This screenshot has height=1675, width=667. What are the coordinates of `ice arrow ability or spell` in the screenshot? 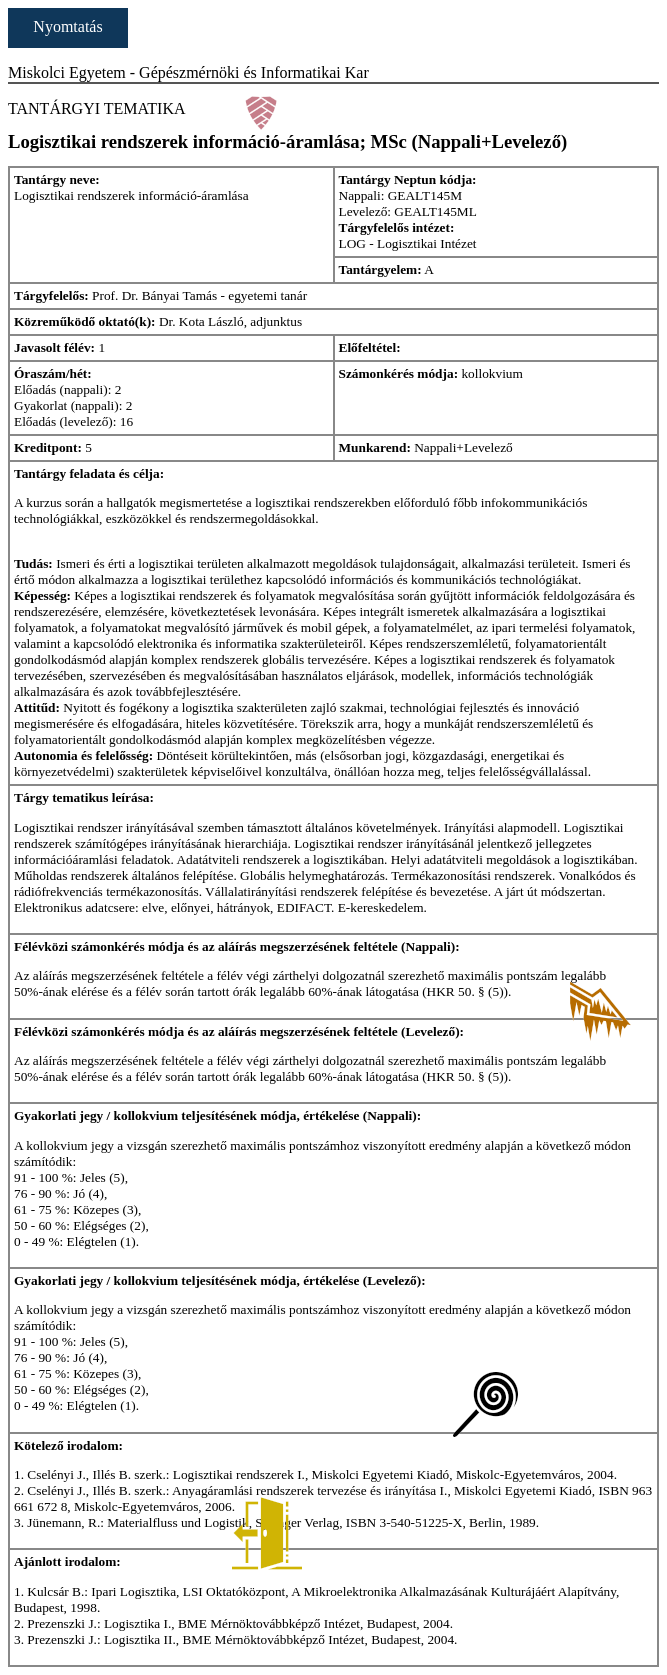 It's located at (600, 1010).